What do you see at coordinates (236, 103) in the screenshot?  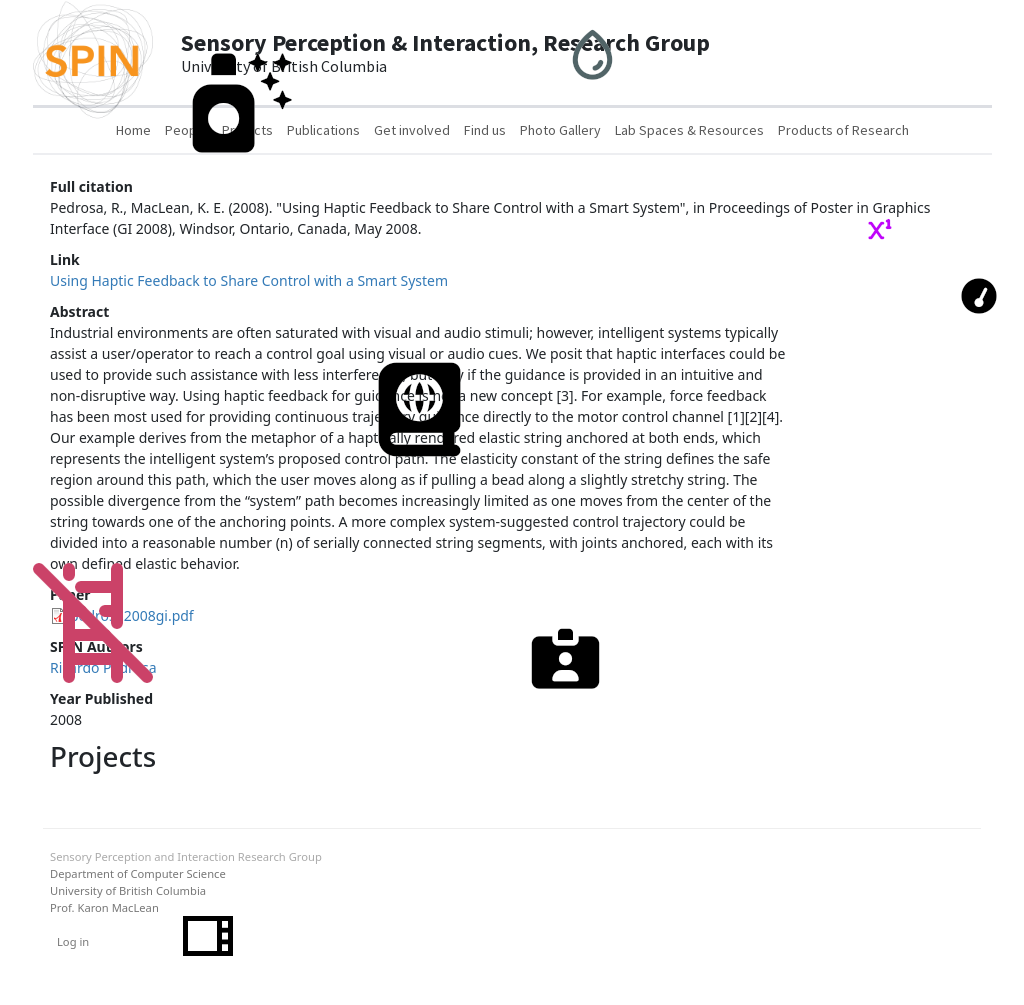 I see `air freshener or fragrance settings` at bounding box center [236, 103].